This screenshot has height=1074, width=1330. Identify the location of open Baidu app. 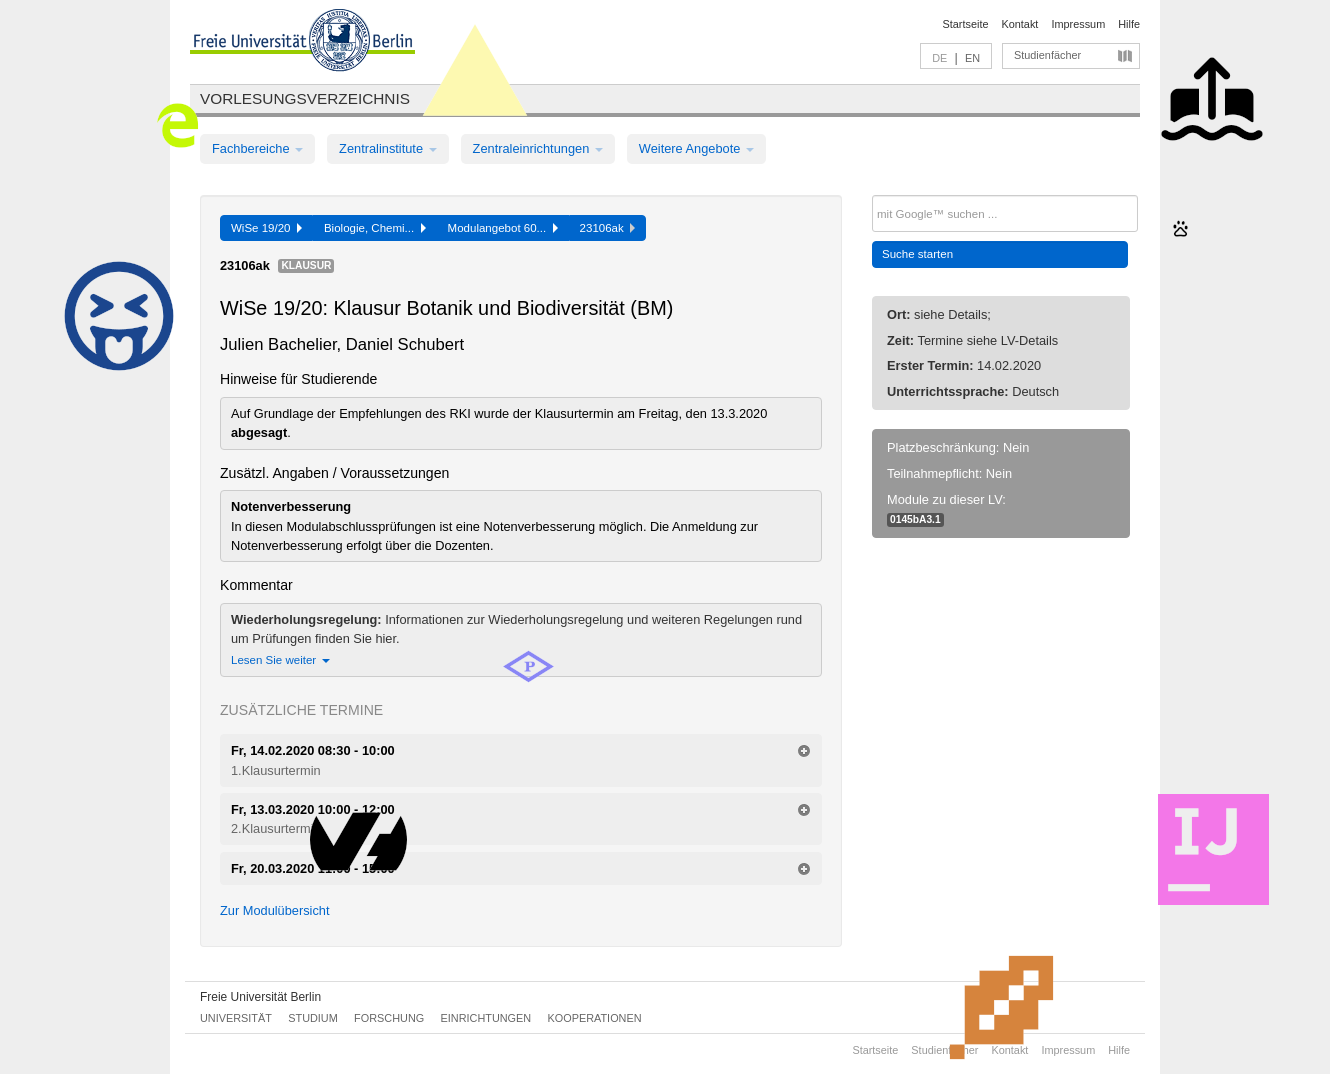
(1180, 228).